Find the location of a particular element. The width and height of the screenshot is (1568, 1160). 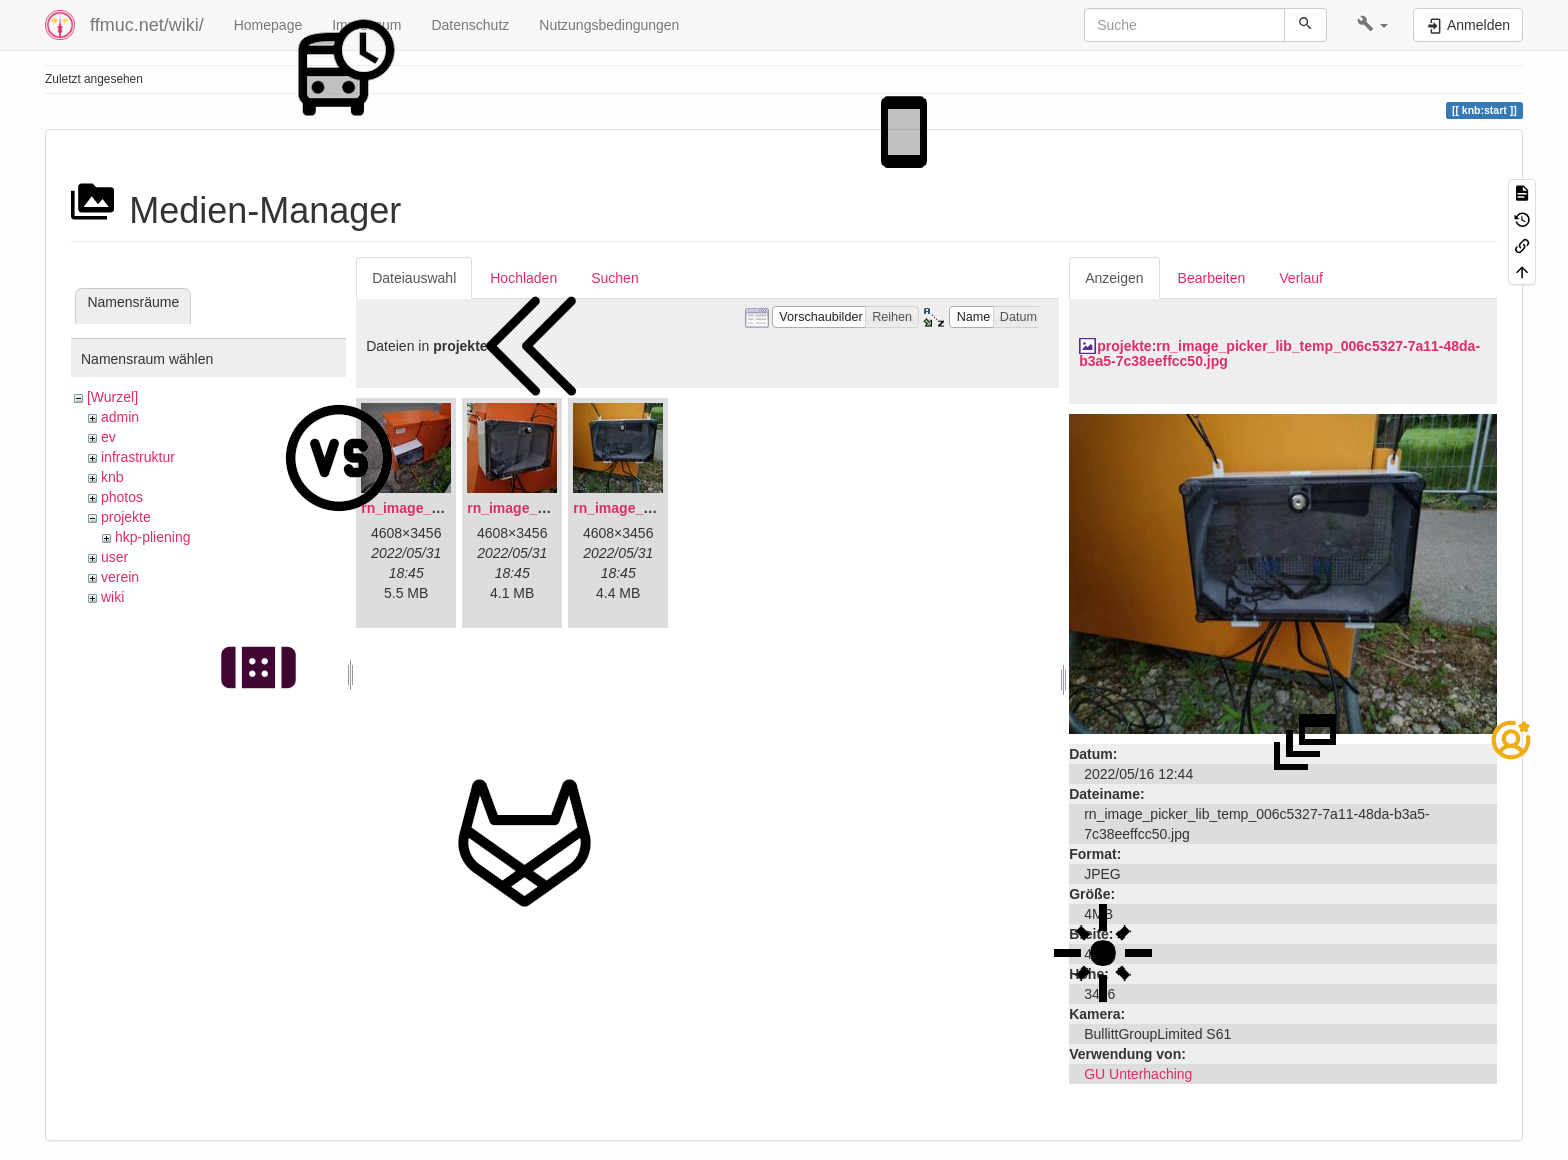

indicates mobile device or smartphone view is located at coordinates (904, 132).